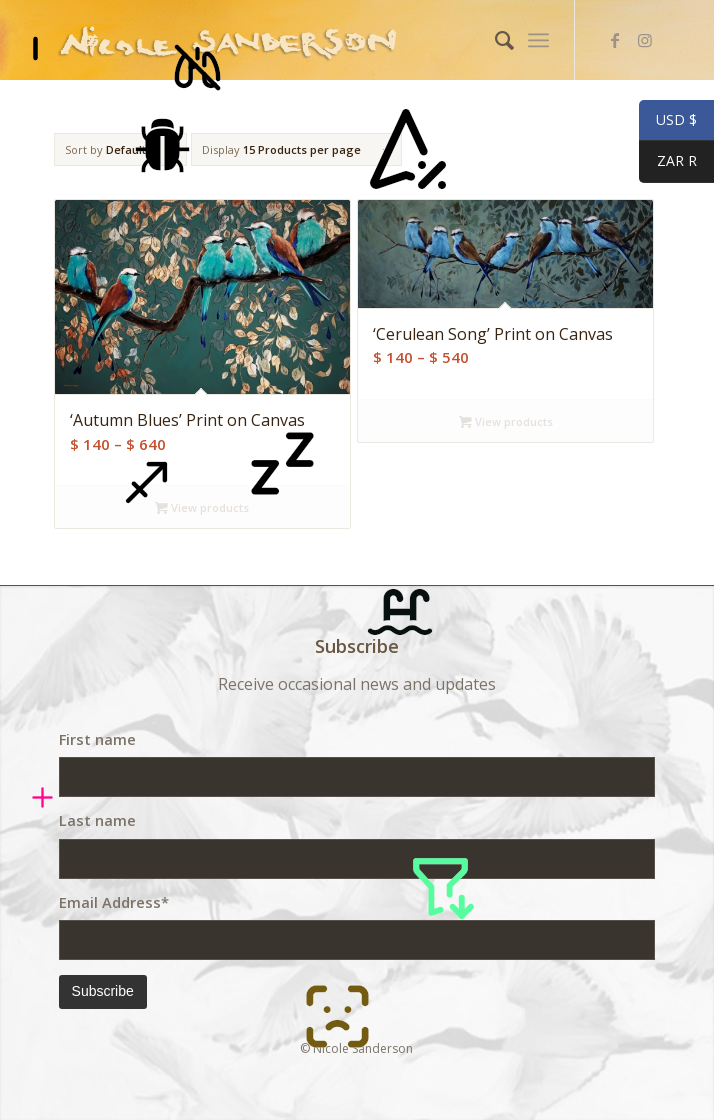 The width and height of the screenshot is (714, 1120). What do you see at coordinates (440, 885) in the screenshot?
I see `sort filtered results in descending order` at bounding box center [440, 885].